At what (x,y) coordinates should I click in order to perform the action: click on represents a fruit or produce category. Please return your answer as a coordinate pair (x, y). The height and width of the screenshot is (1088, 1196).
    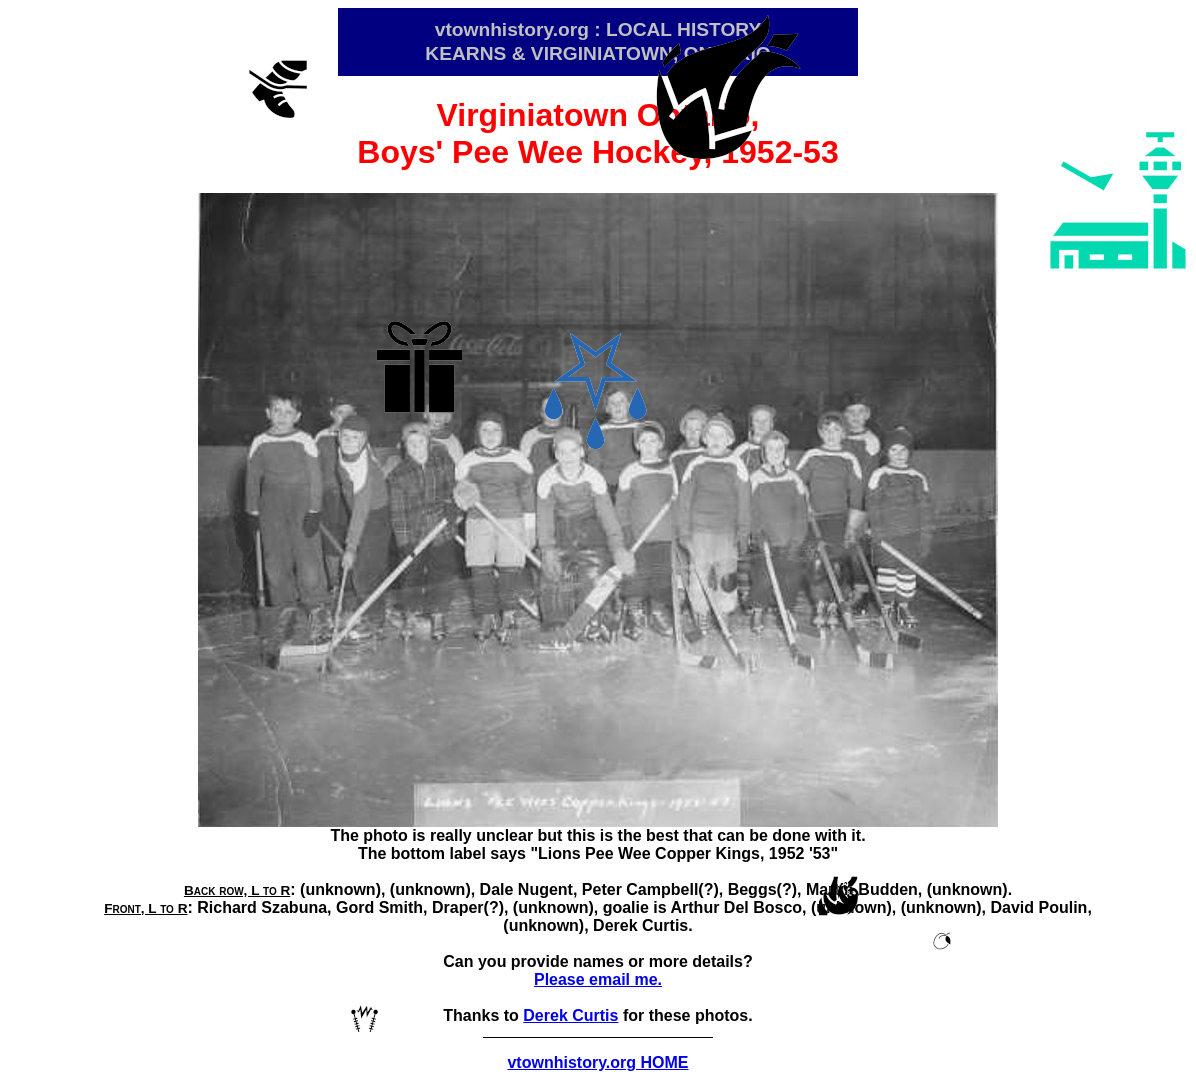
    Looking at the image, I should click on (942, 941).